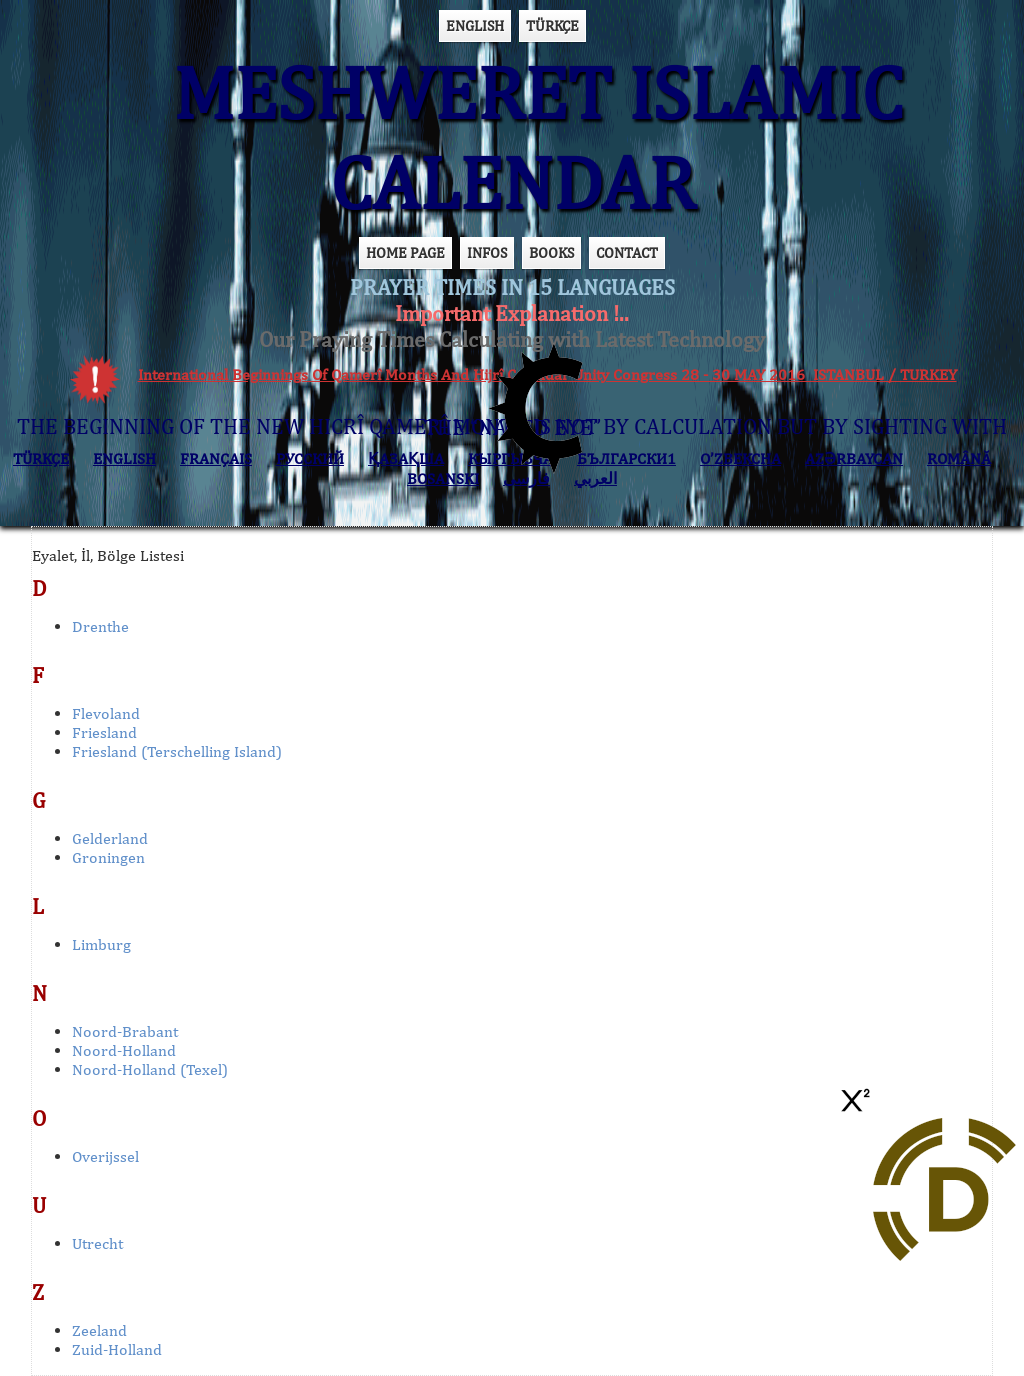  Describe the element at coordinates (944, 1189) in the screenshot. I see `OWASP Dependency-Check logo` at that location.